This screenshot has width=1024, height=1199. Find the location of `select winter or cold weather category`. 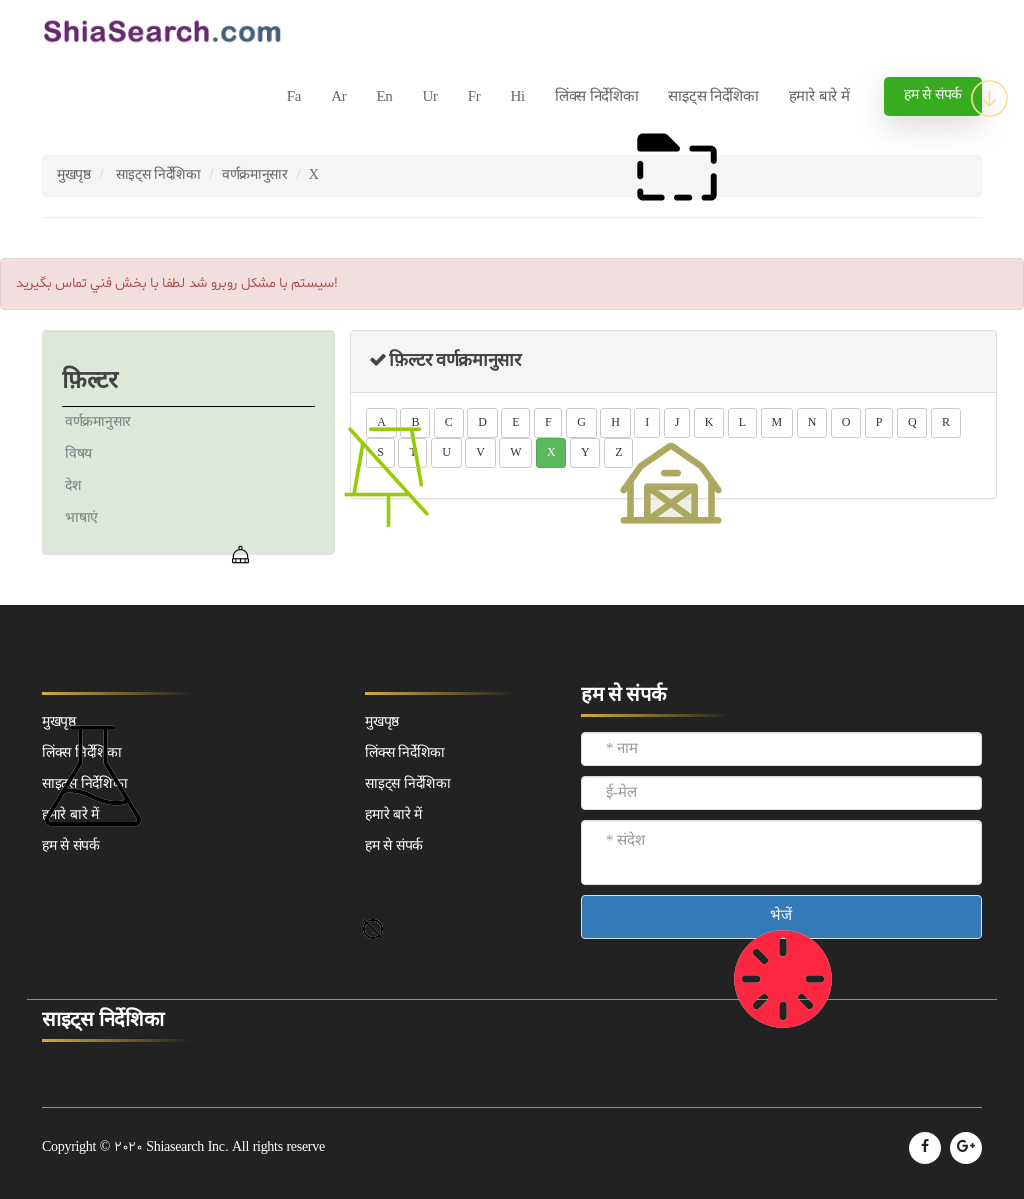

select winter or cold weather category is located at coordinates (240, 555).